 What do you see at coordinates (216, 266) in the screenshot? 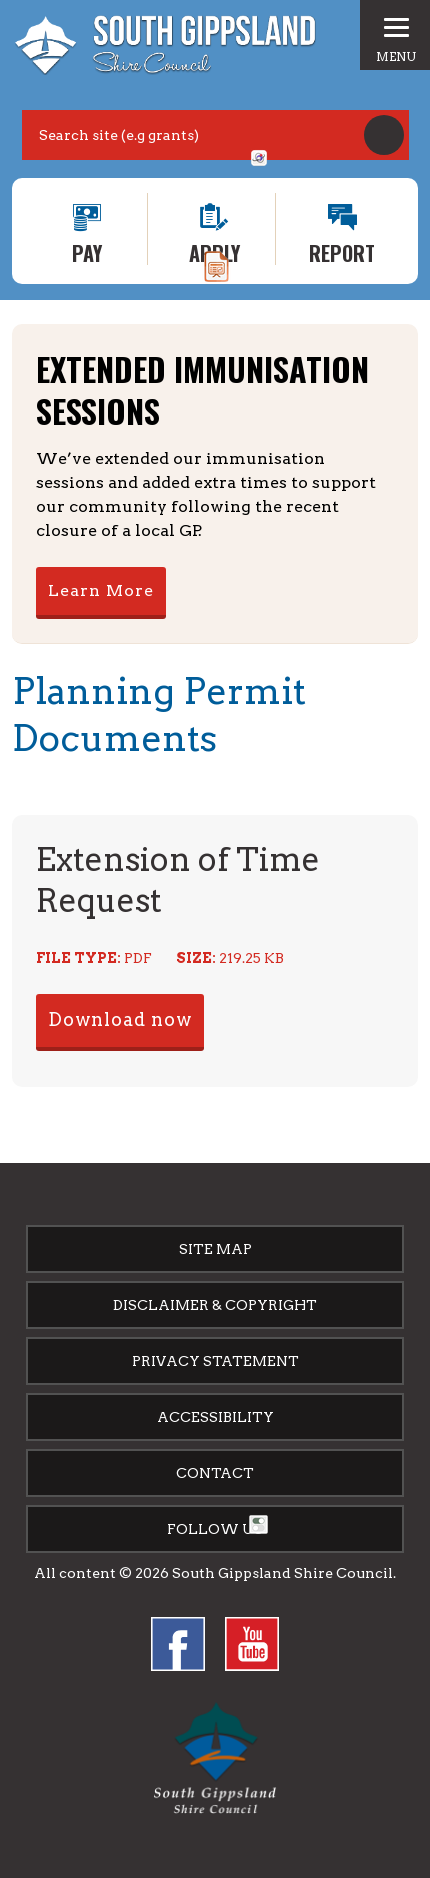
I see `open a presentation file` at bounding box center [216, 266].